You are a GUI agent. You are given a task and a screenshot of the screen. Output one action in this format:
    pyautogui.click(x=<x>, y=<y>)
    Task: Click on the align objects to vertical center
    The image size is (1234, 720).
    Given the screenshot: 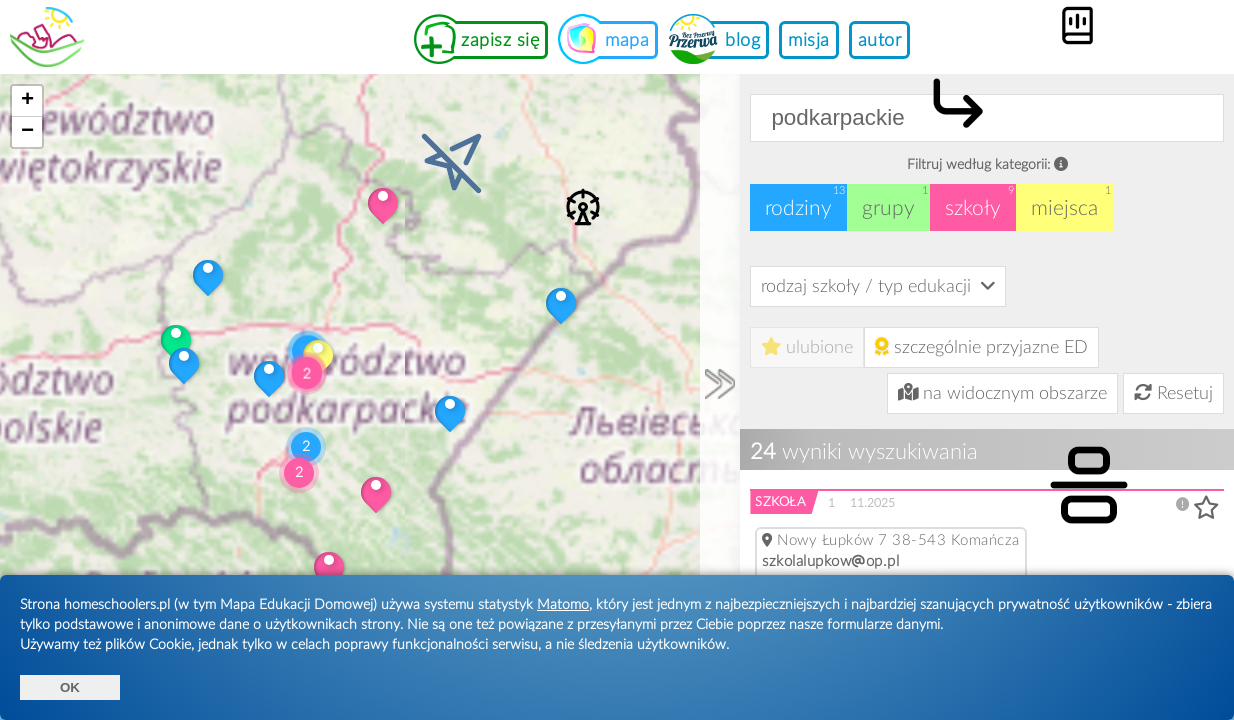 What is the action you would take?
    pyautogui.click(x=1089, y=485)
    